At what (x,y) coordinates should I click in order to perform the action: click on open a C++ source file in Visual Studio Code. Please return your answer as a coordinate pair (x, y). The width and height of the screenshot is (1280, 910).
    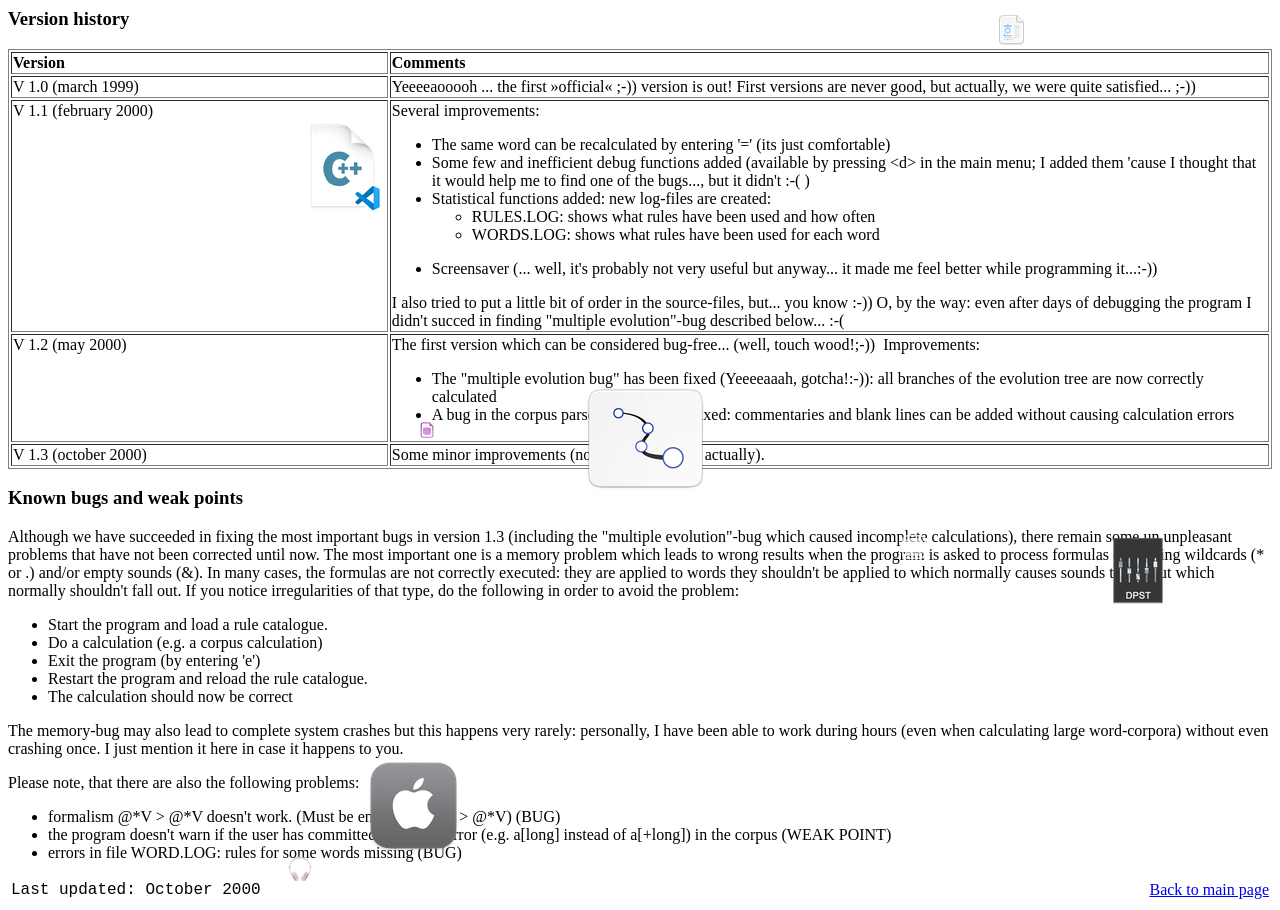
    Looking at the image, I should click on (342, 167).